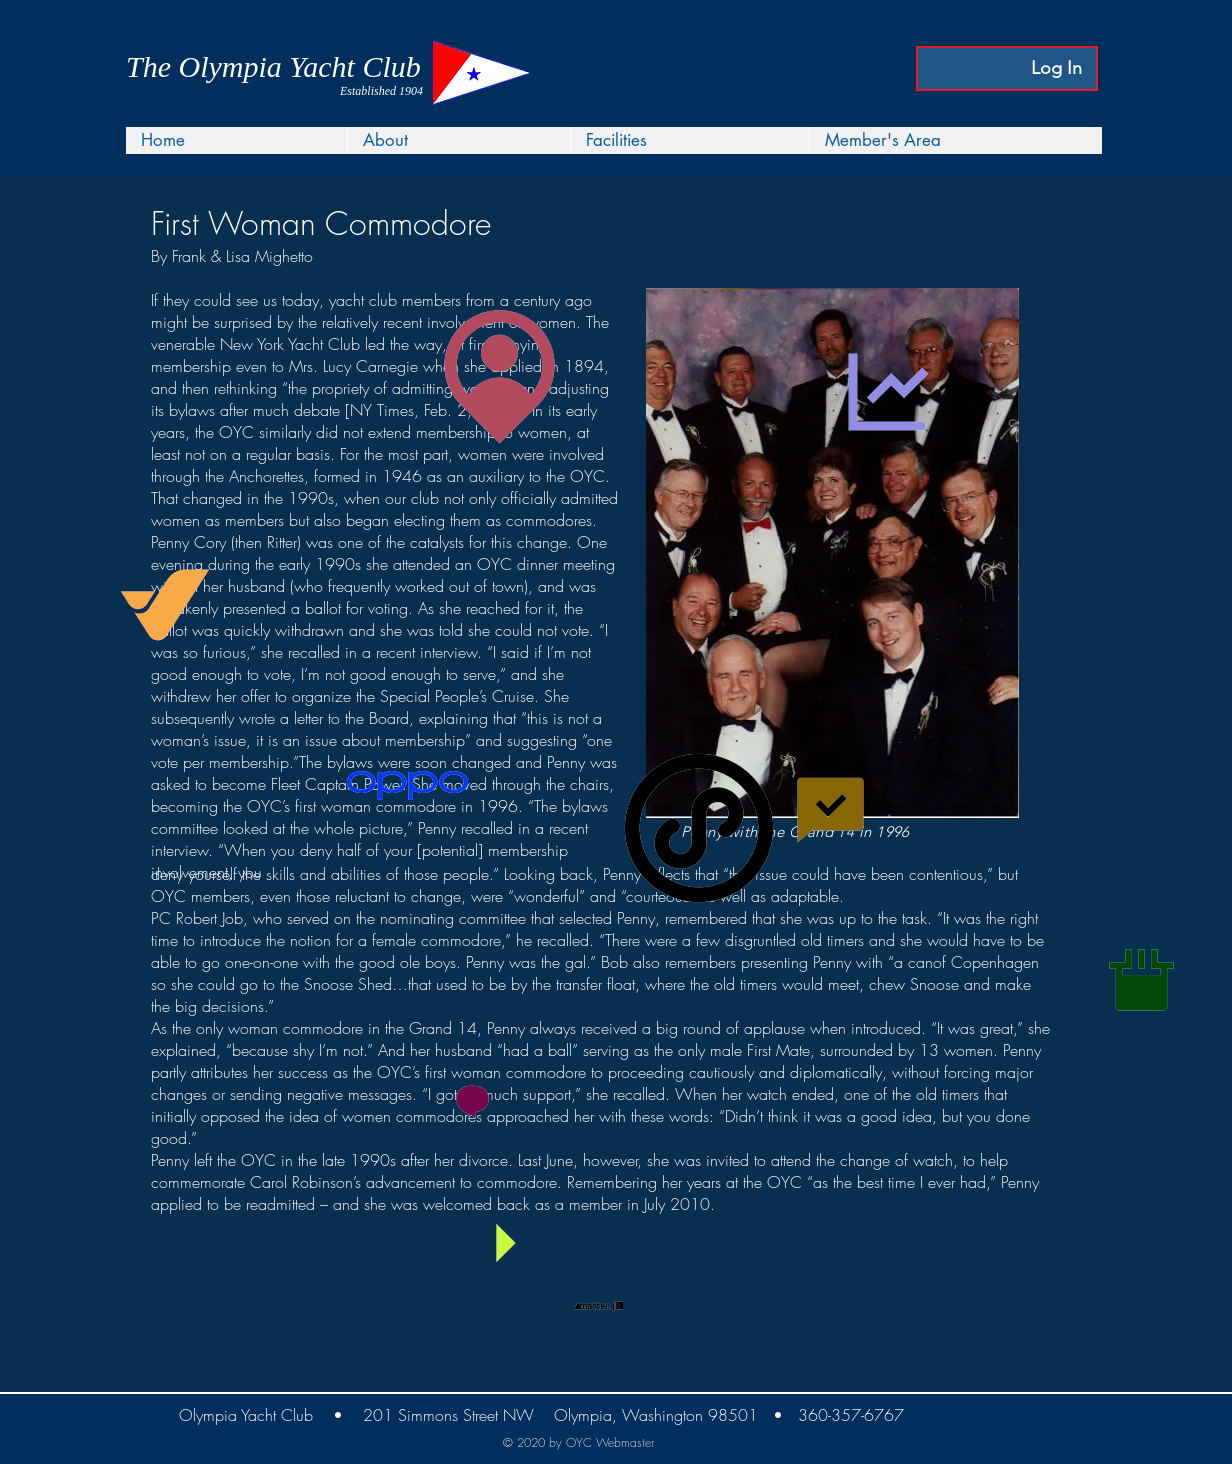 This screenshot has width=1232, height=1464. I want to click on matter.js physics engine library logo, so click(598, 1306).